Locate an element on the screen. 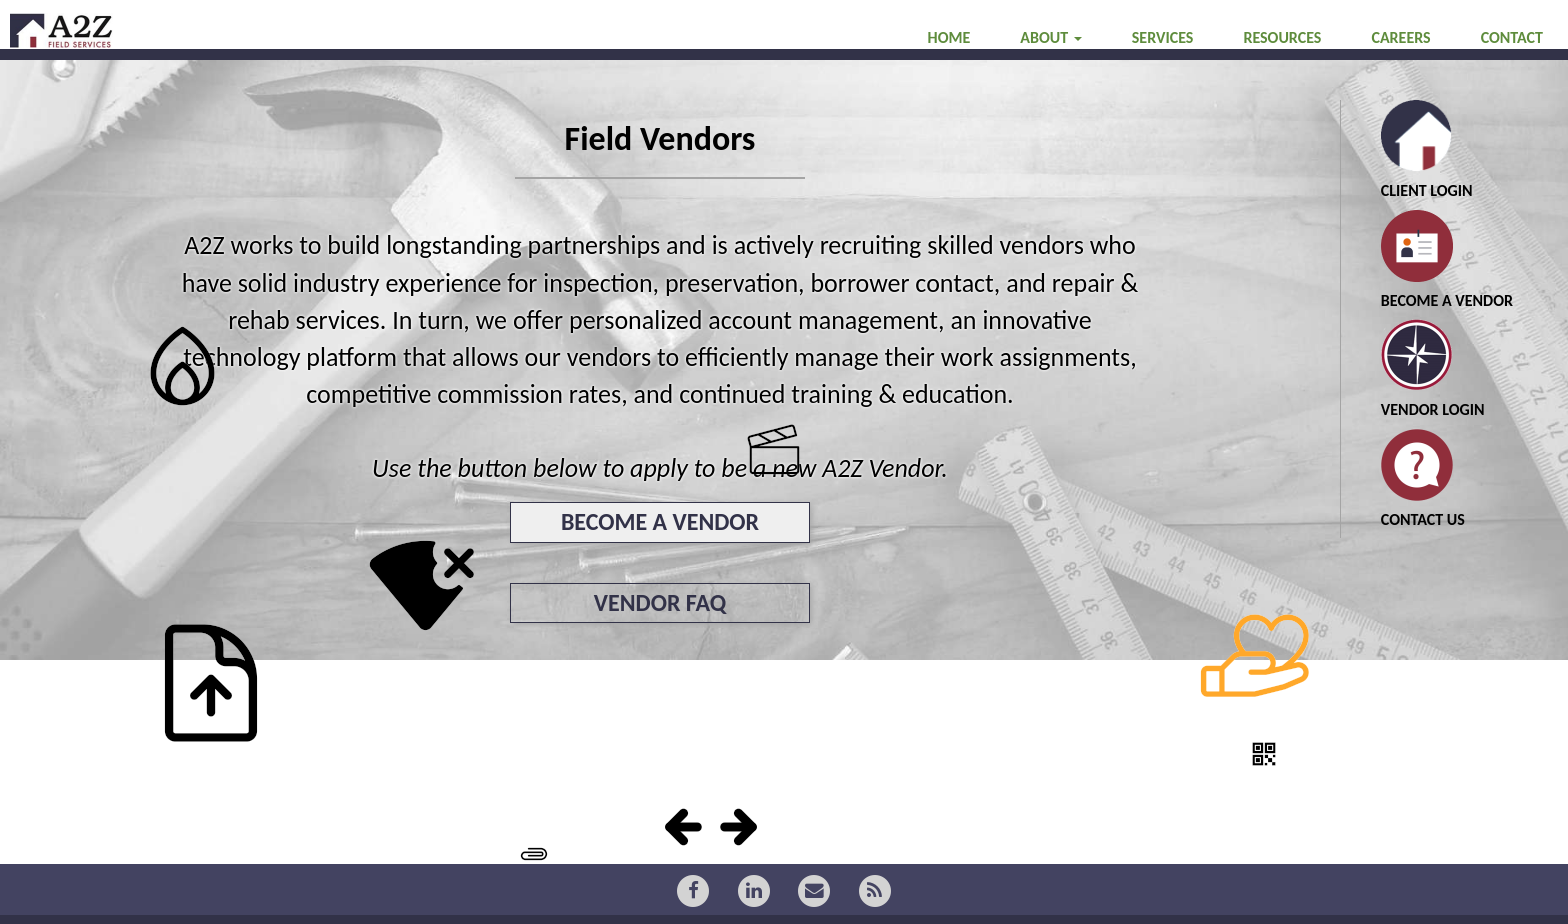 The height and width of the screenshot is (924, 1568). upload a document or file is located at coordinates (211, 683).